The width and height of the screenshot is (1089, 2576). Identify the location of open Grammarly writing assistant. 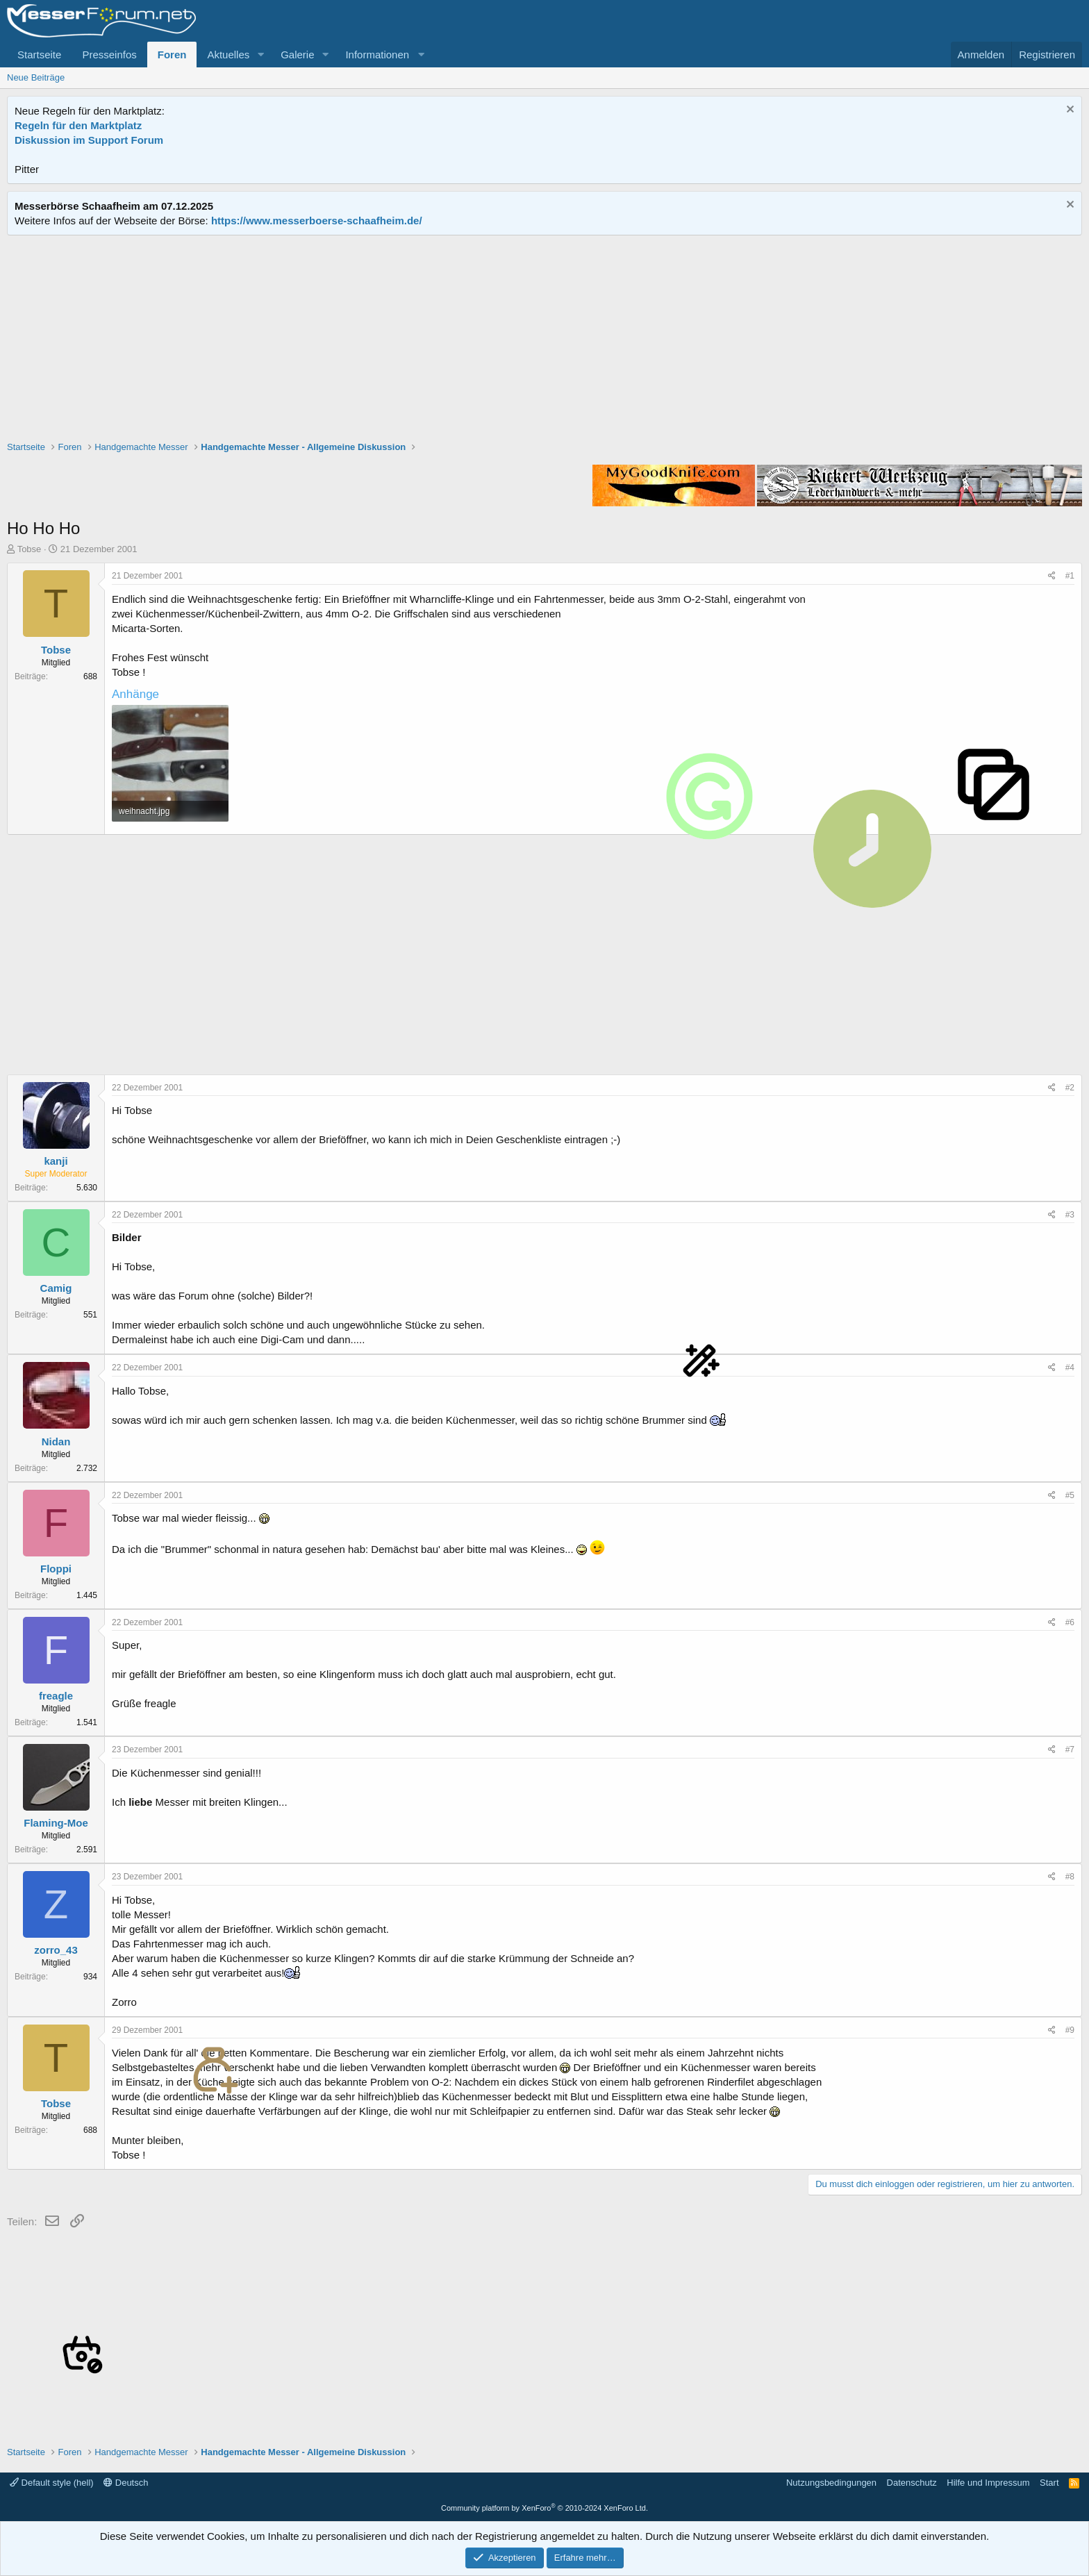
(709, 796).